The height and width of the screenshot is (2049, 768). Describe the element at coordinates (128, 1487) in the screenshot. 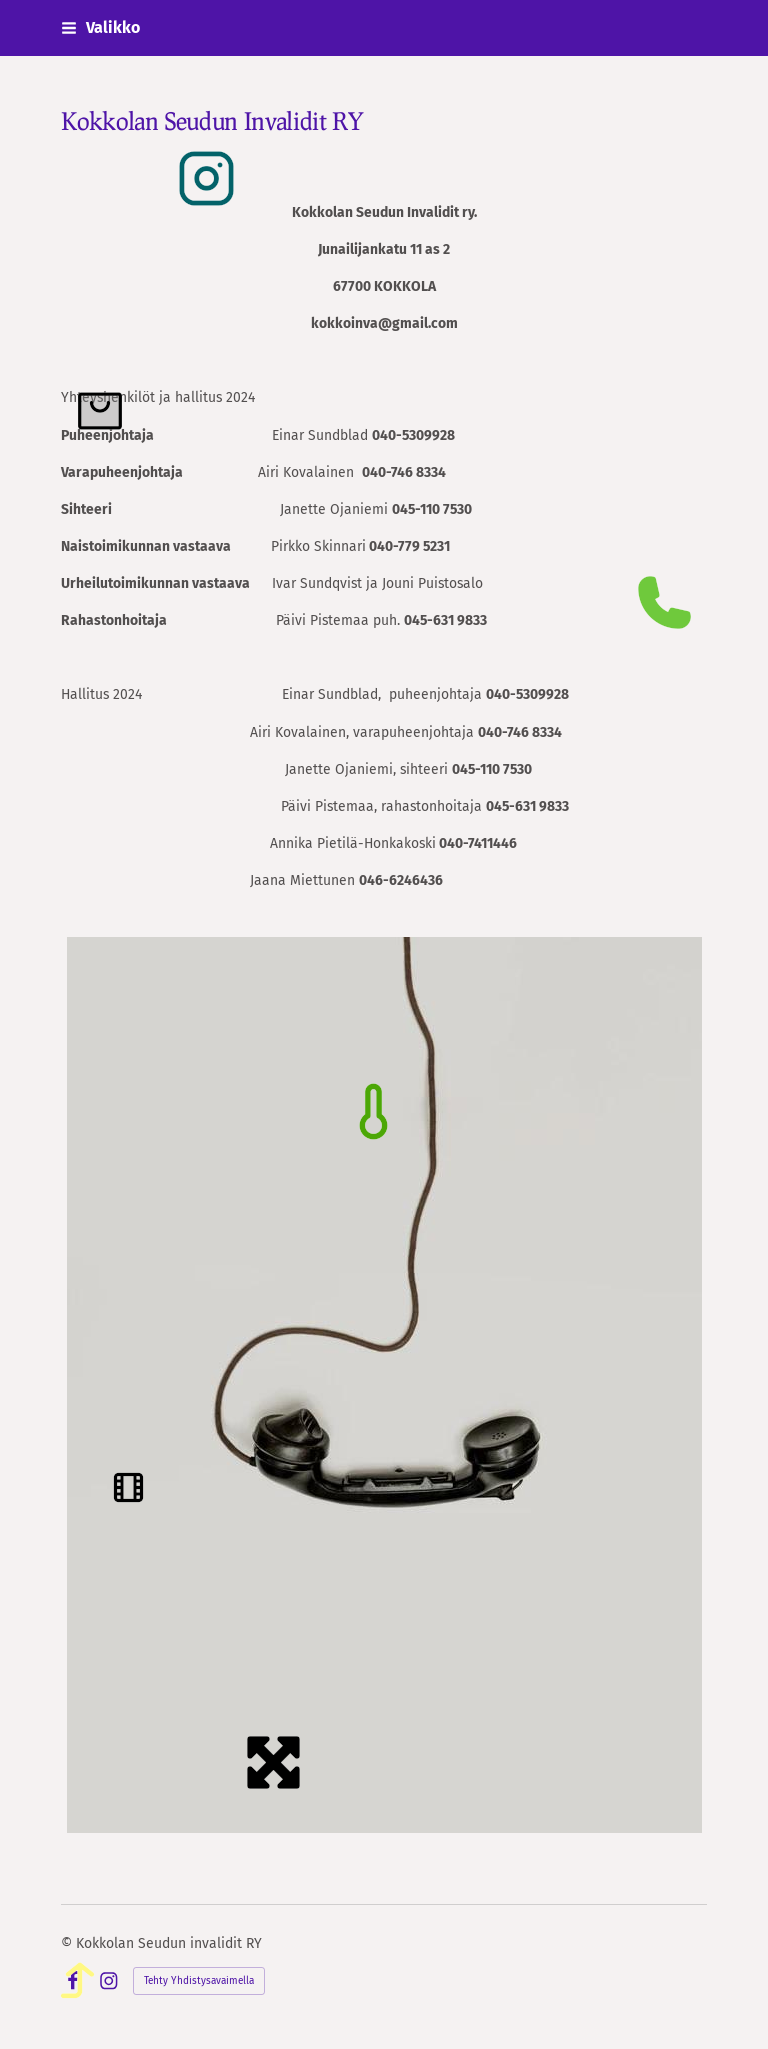

I see `access video or movie content` at that location.